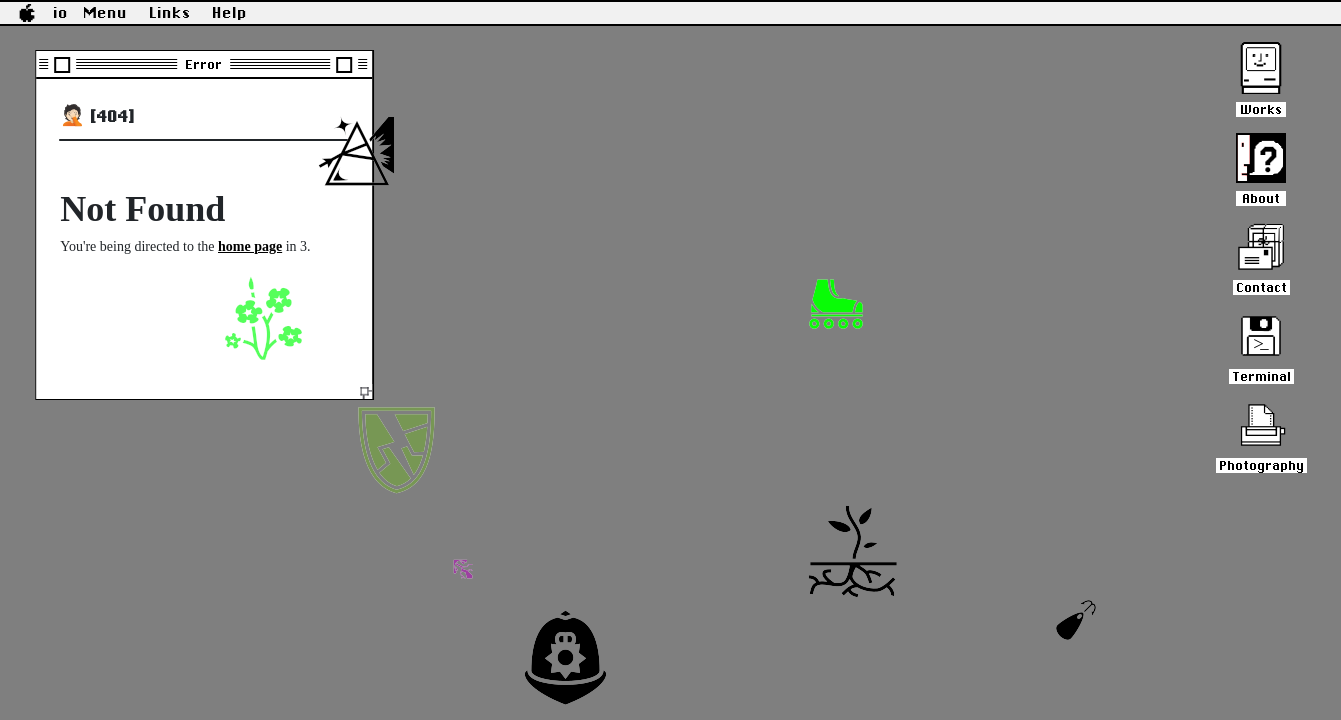 This screenshot has width=1341, height=720. I want to click on view plant root system details, so click(853, 551).